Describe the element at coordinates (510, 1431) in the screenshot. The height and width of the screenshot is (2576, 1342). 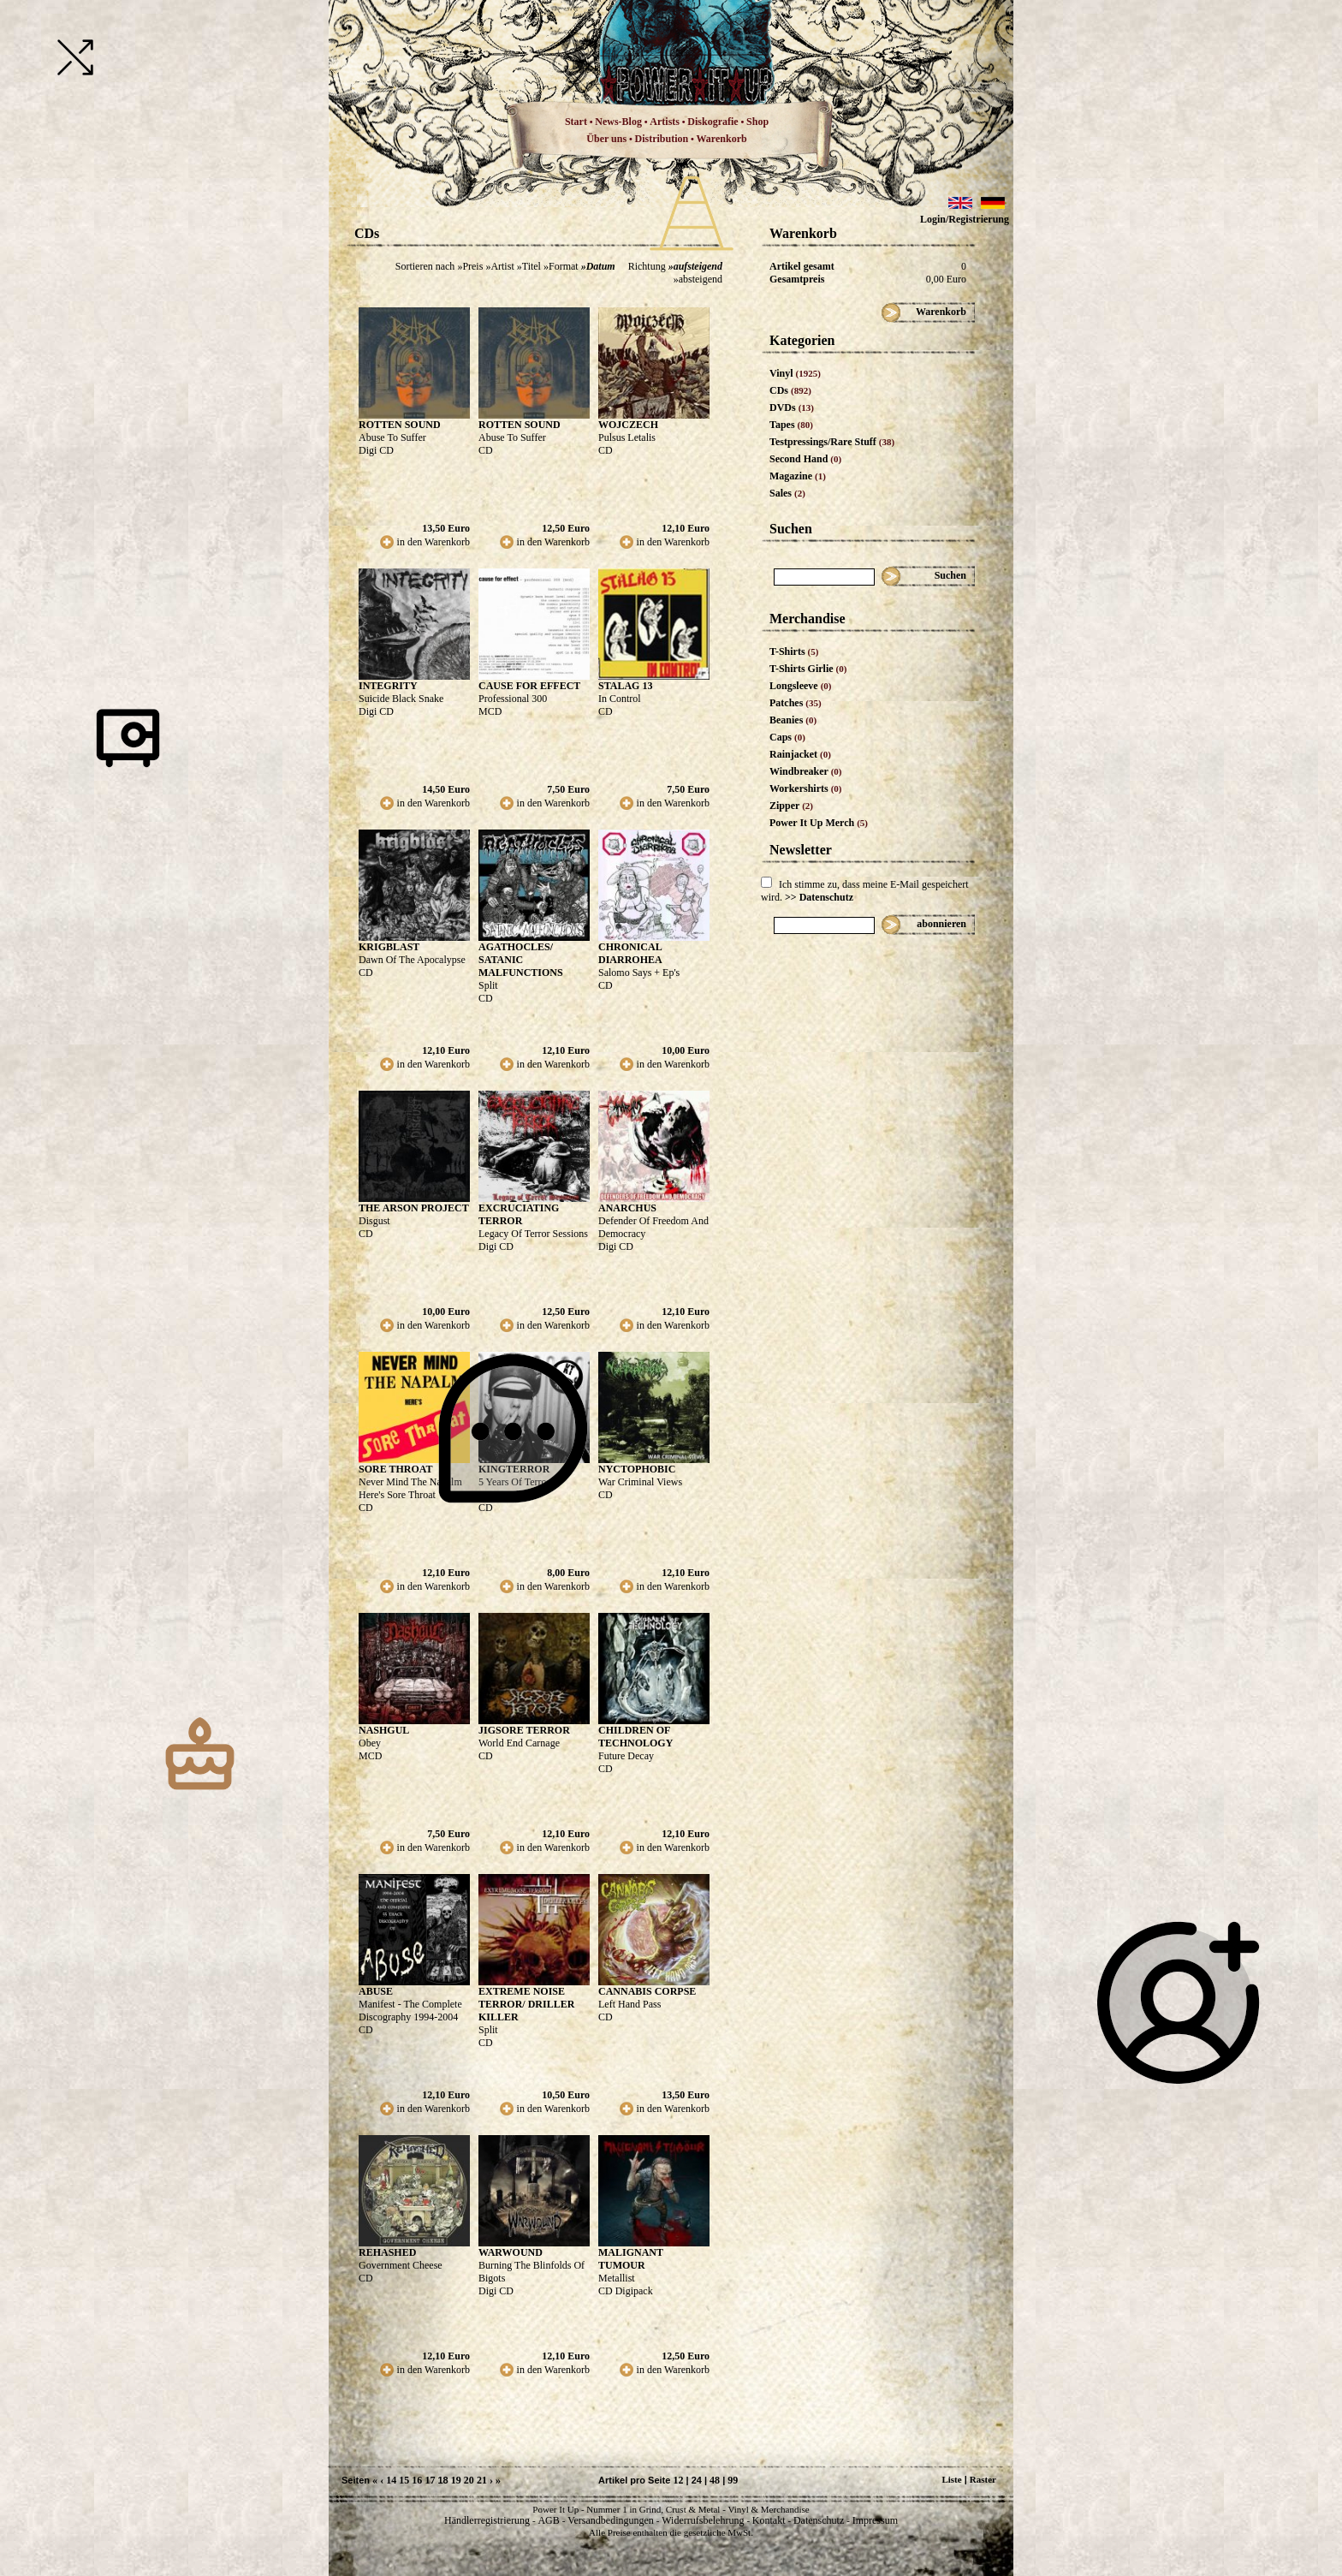
I see `open chat or messaging` at that location.